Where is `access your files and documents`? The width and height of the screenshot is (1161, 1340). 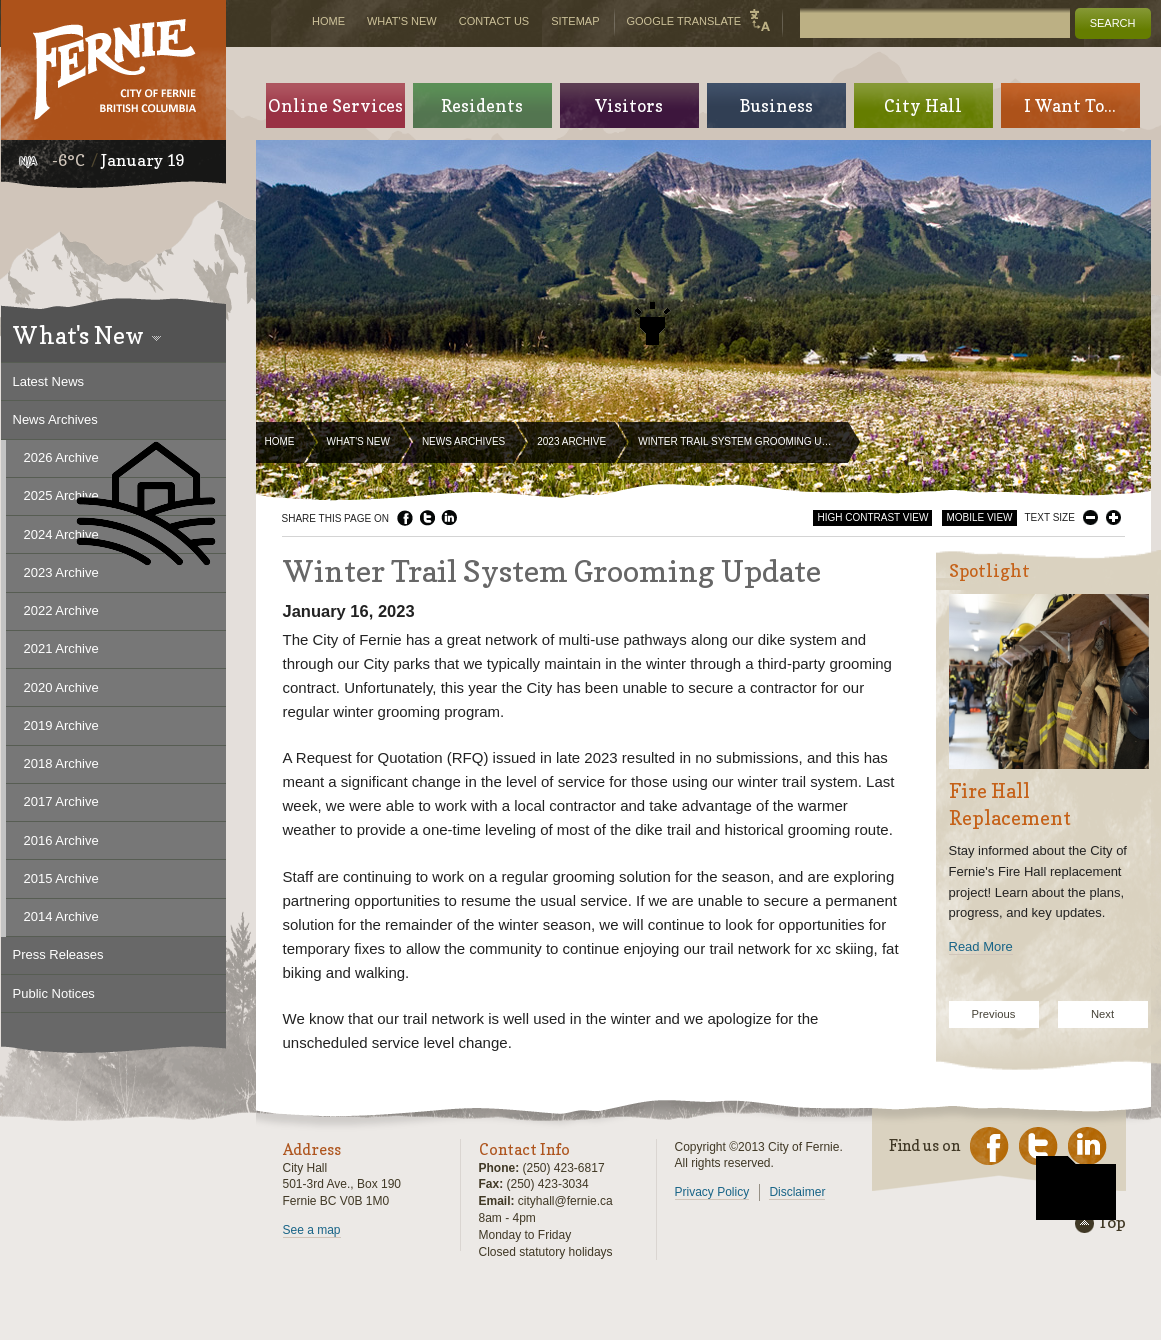 access your files and documents is located at coordinates (1076, 1188).